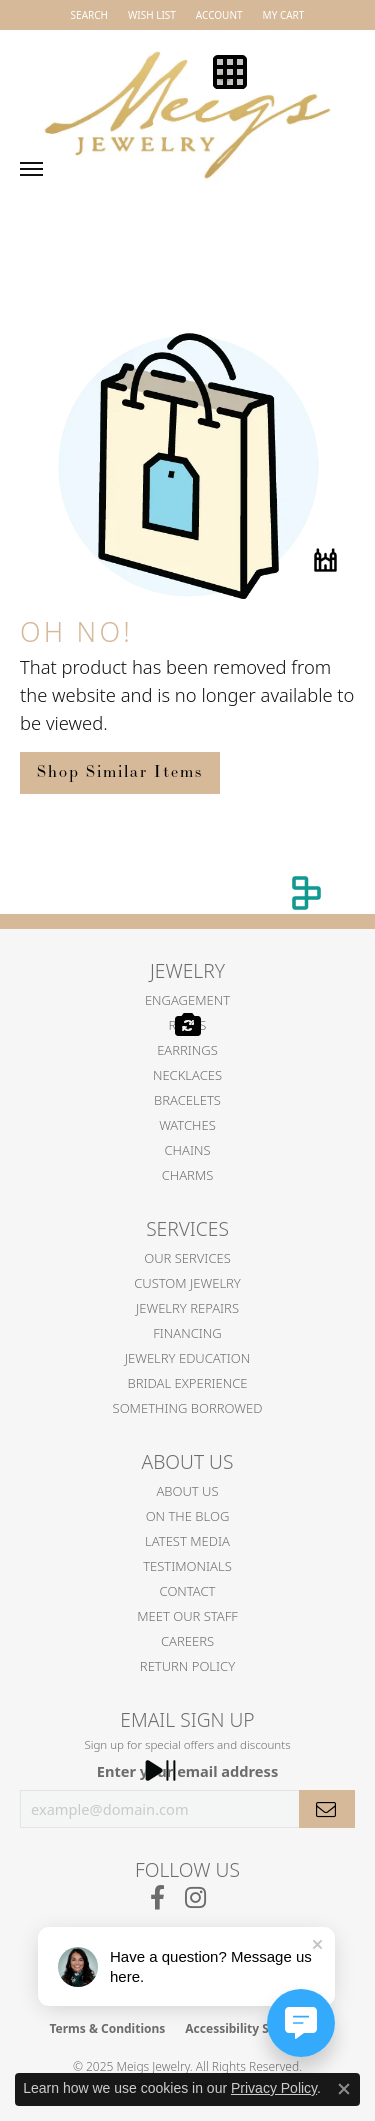 Image resolution: width=375 pixels, height=2121 pixels. Describe the element at coordinates (325, 560) in the screenshot. I see `indicates a synagogue or jewish place of worship nearby` at that location.